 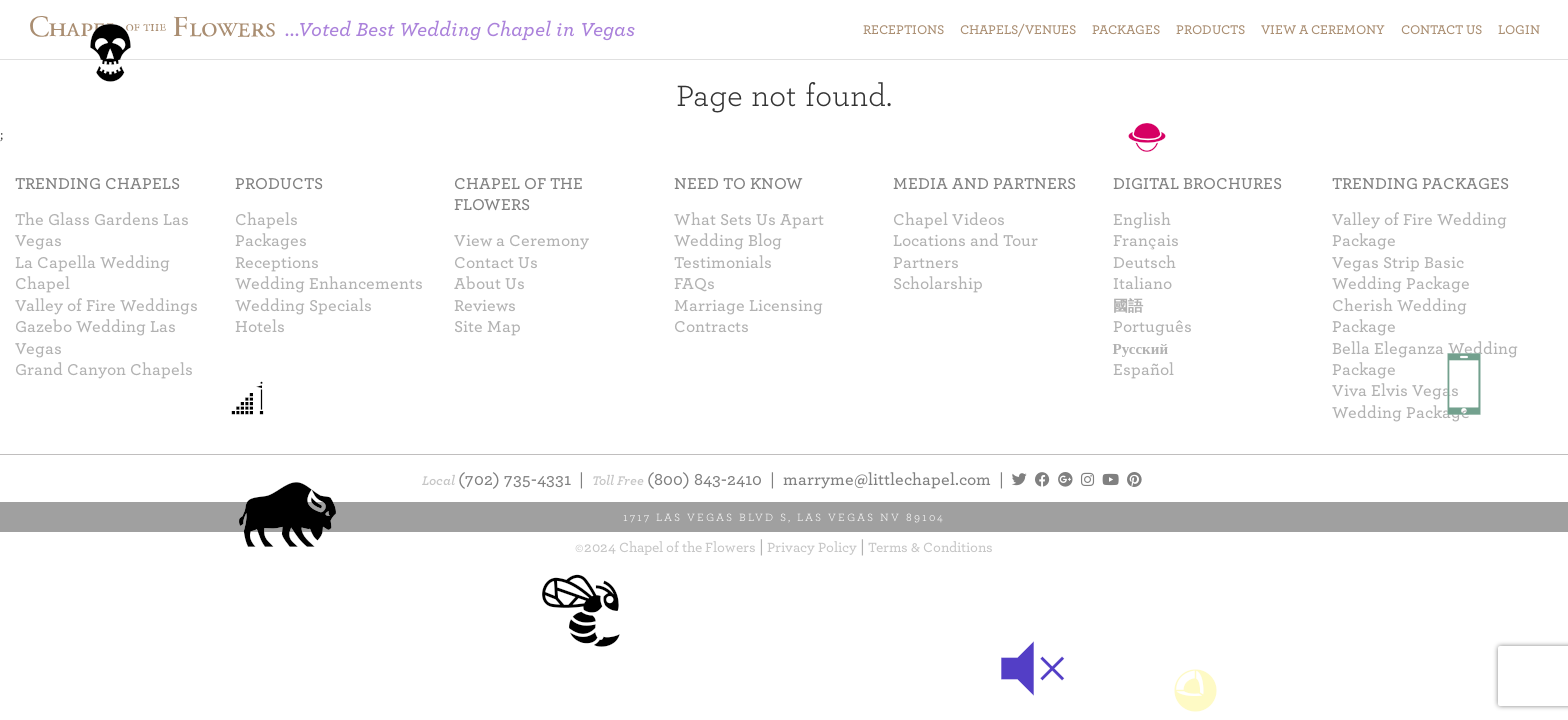 I want to click on reach the end of a level or stage, so click(x=248, y=398).